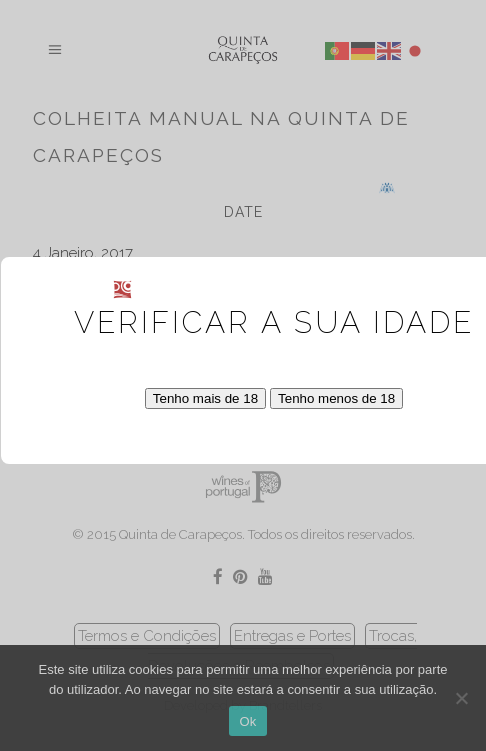 The height and width of the screenshot is (751, 486). I want to click on decorative game UI element or background pattern, so click(122, 289).